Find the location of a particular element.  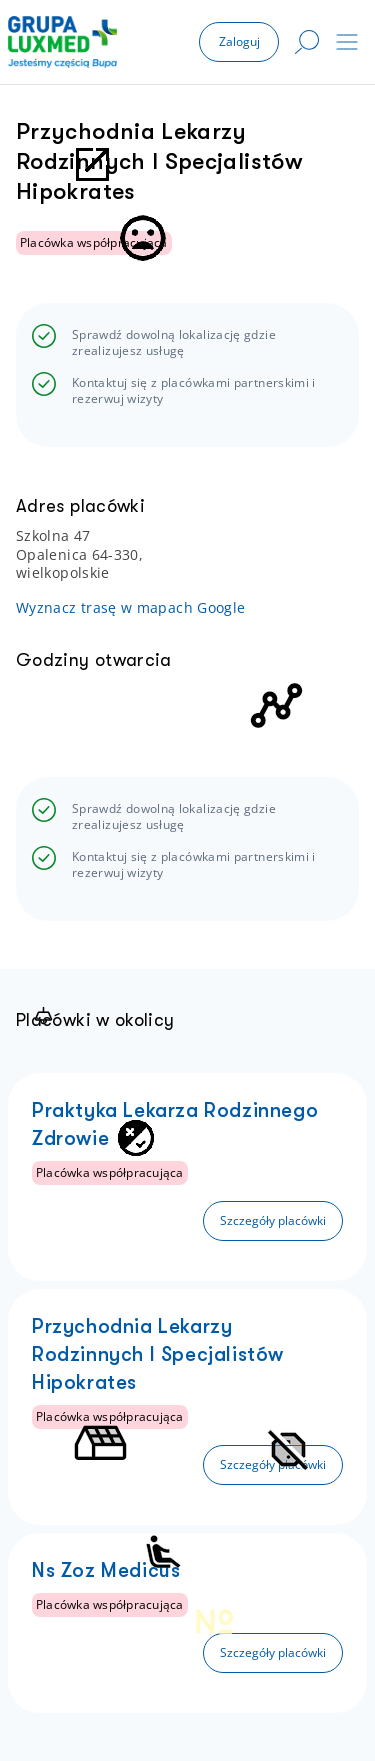

view solar panel system status is located at coordinates (100, 1444).